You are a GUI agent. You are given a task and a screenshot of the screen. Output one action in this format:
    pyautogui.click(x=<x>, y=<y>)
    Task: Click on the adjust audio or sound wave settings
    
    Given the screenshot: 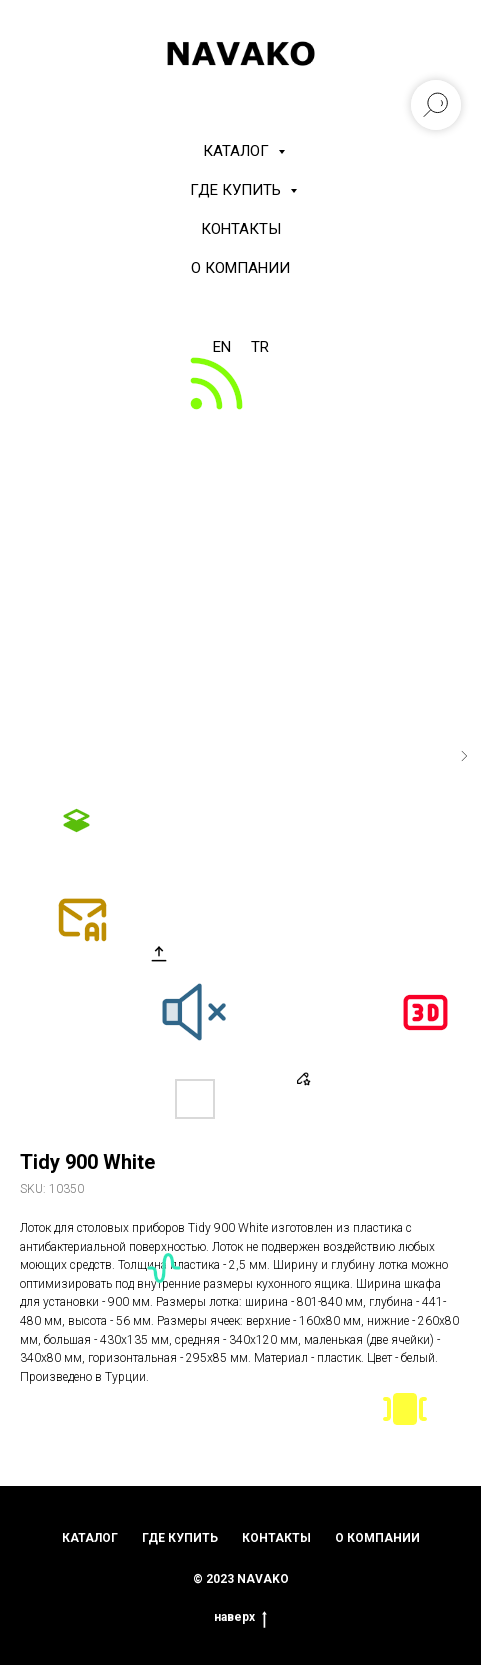 What is the action you would take?
    pyautogui.click(x=164, y=1268)
    